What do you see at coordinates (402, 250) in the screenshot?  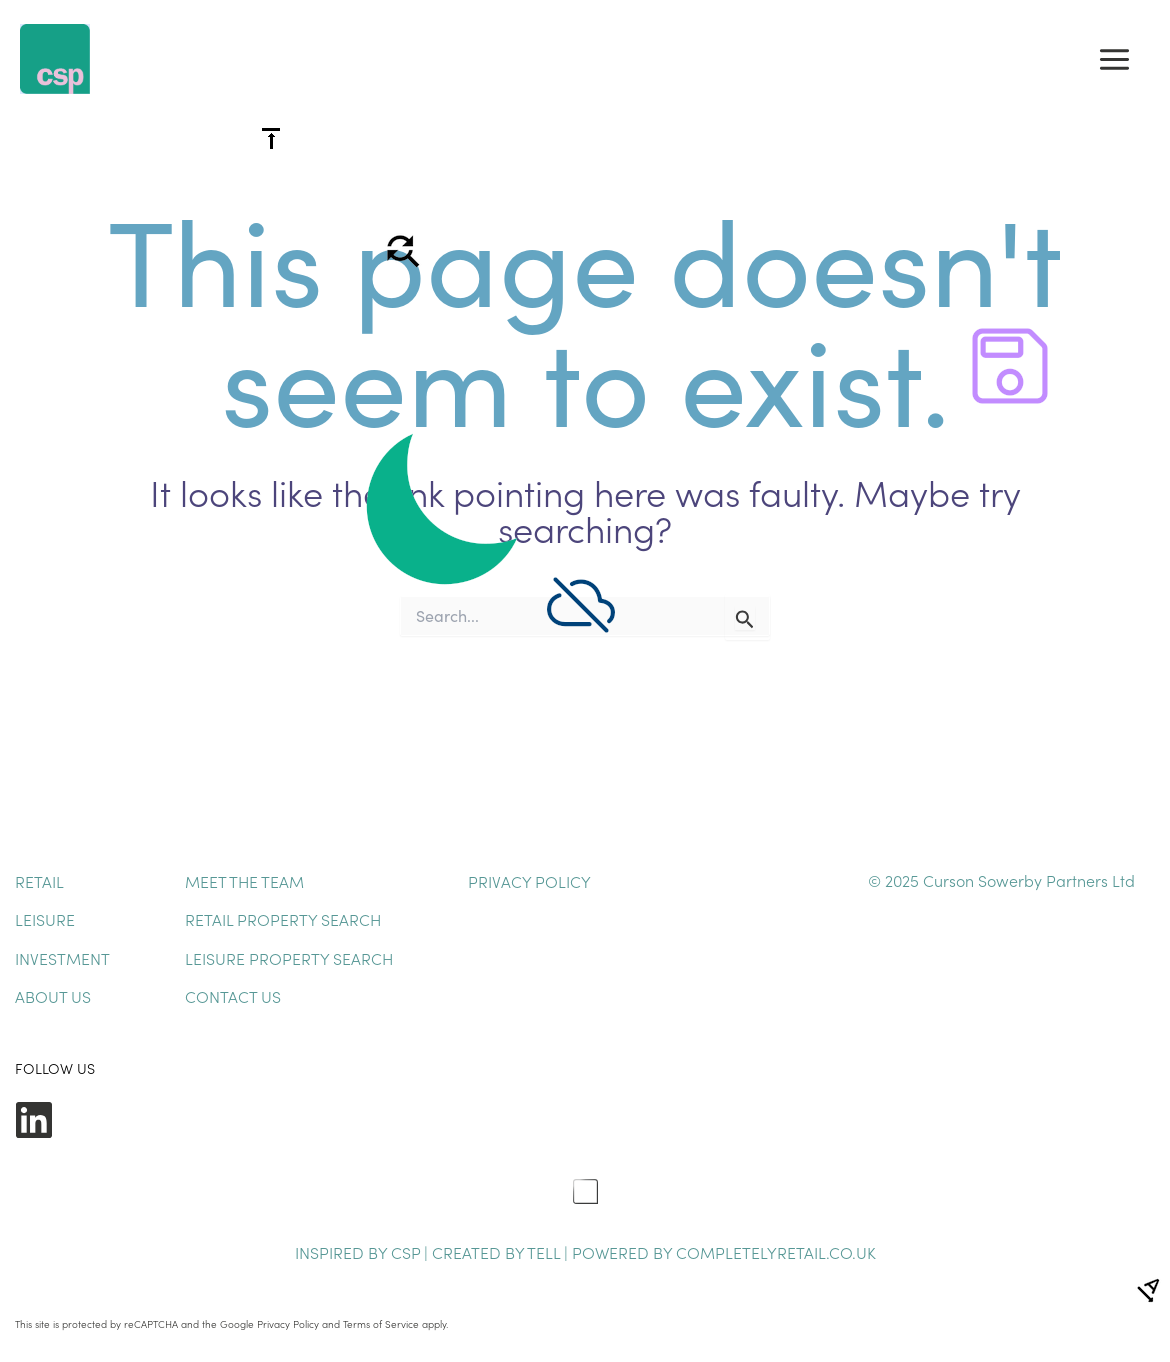 I see `find and replace text or content` at bounding box center [402, 250].